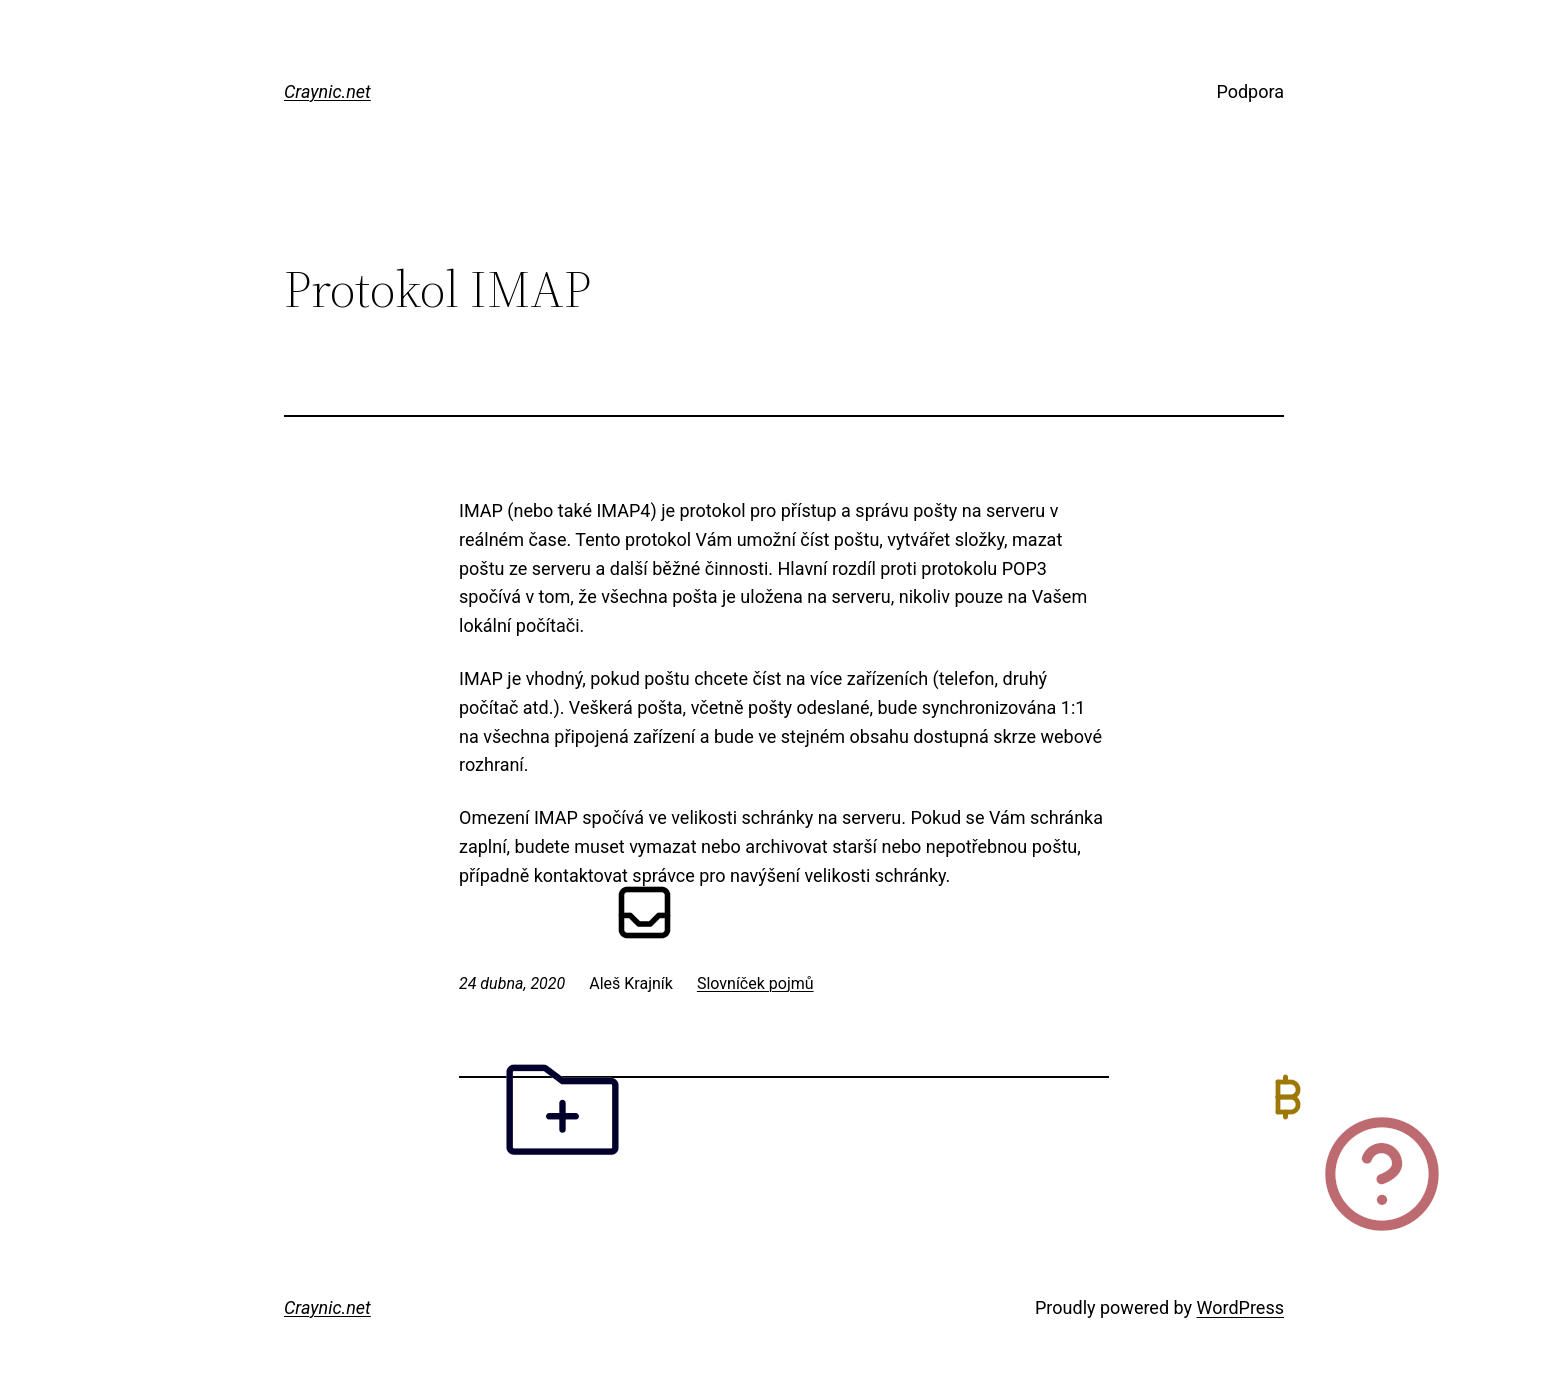 This screenshot has height=1387, width=1568. I want to click on indicates Thai baht currency, so click(1288, 1097).